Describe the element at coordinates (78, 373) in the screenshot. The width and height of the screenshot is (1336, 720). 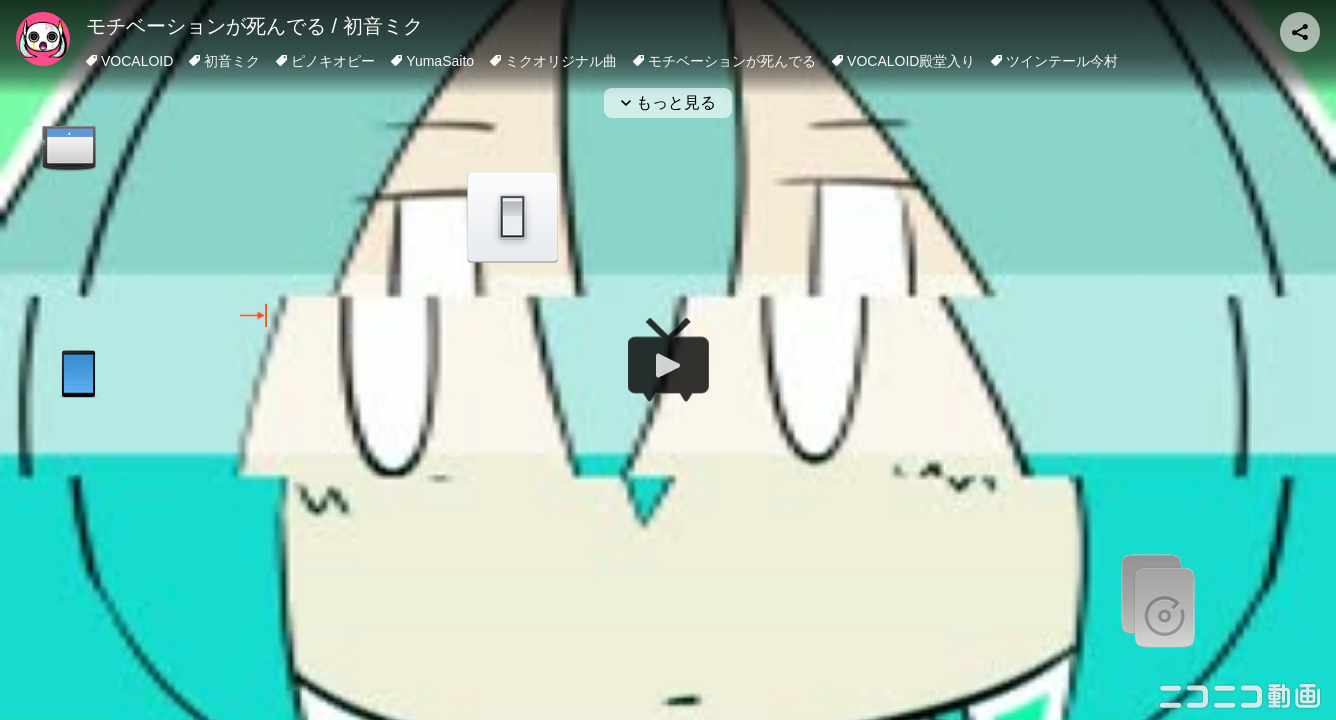
I see `iPad Air 2 device with cellular connectivity` at that location.